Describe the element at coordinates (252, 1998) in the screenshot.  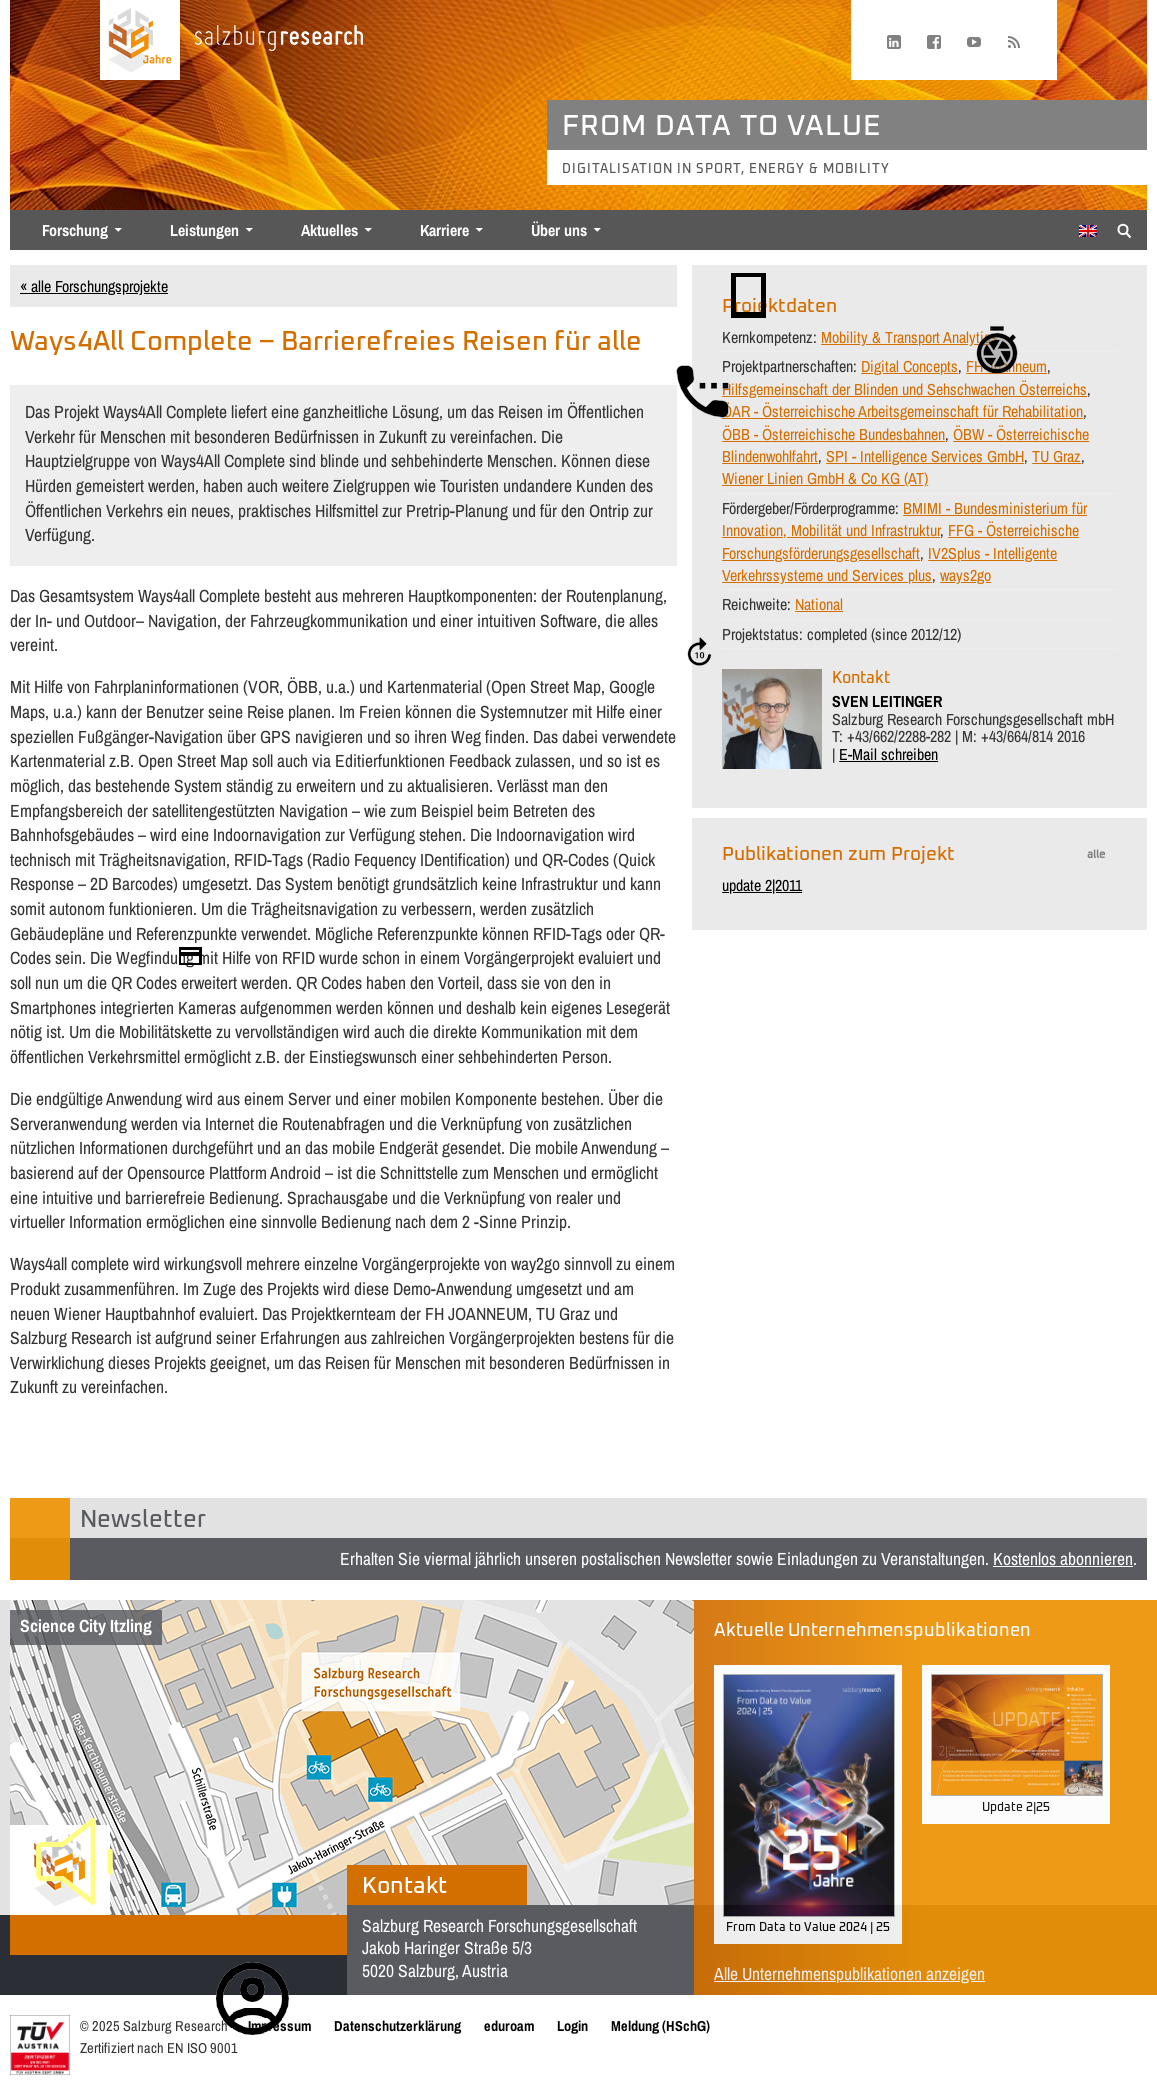
I see `access your profile or account settings` at that location.